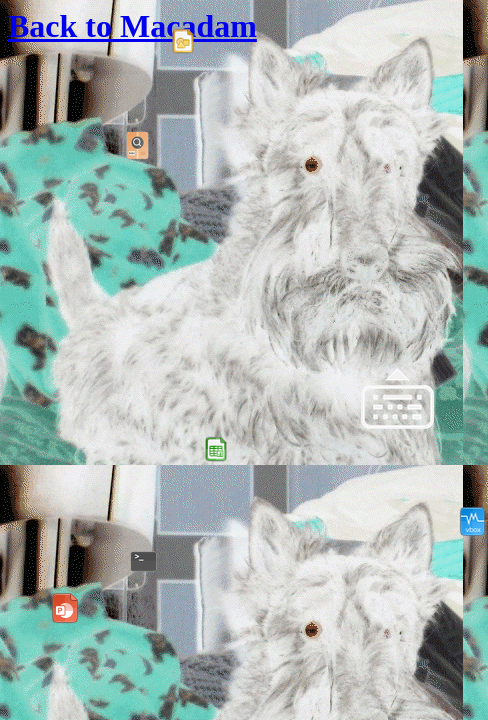 This screenshot has height=720, width=488. Describe the element at coordinates (216, 449) in the screenshot. I see `a libreoffice calc spreadsheet file` at that location.